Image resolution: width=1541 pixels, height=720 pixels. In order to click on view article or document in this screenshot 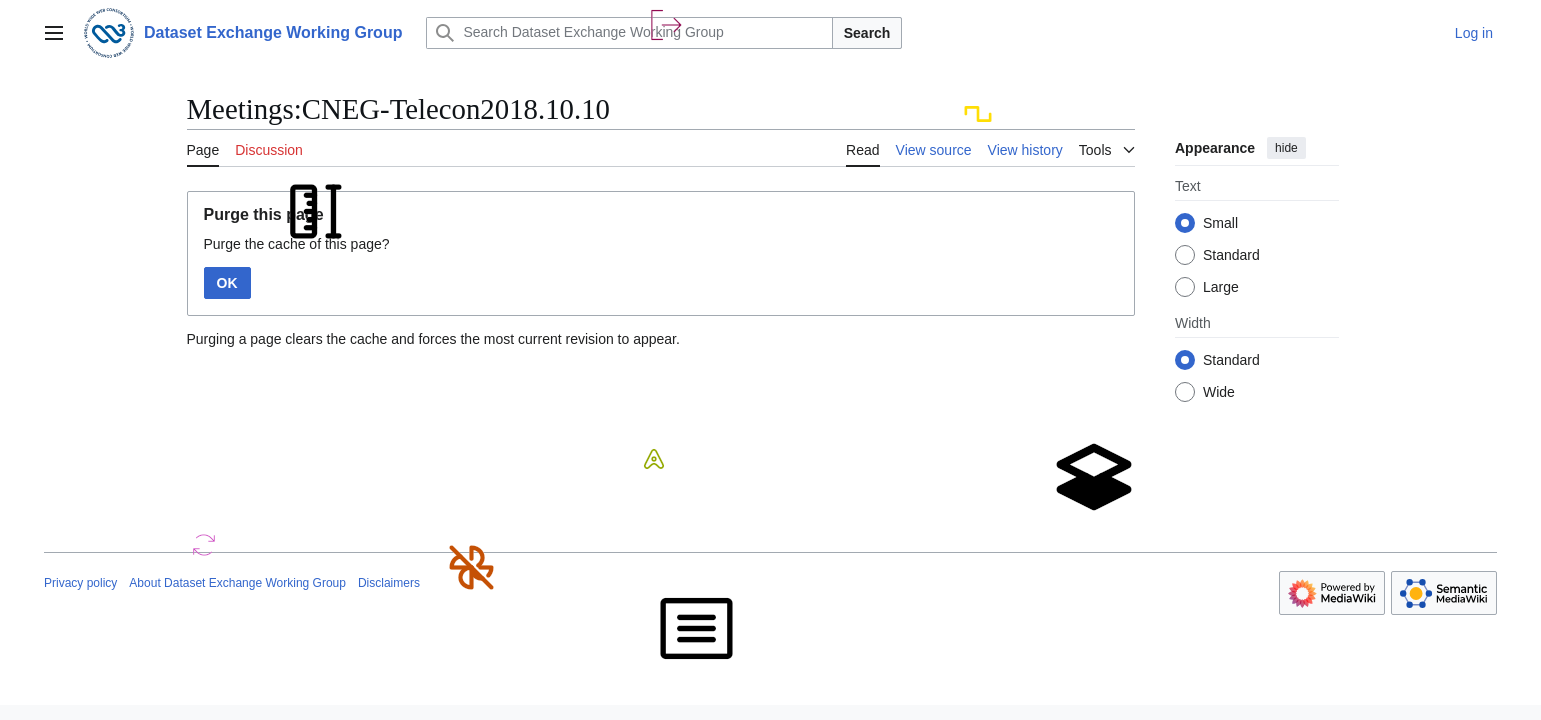, I will do `click(696, 628)`.